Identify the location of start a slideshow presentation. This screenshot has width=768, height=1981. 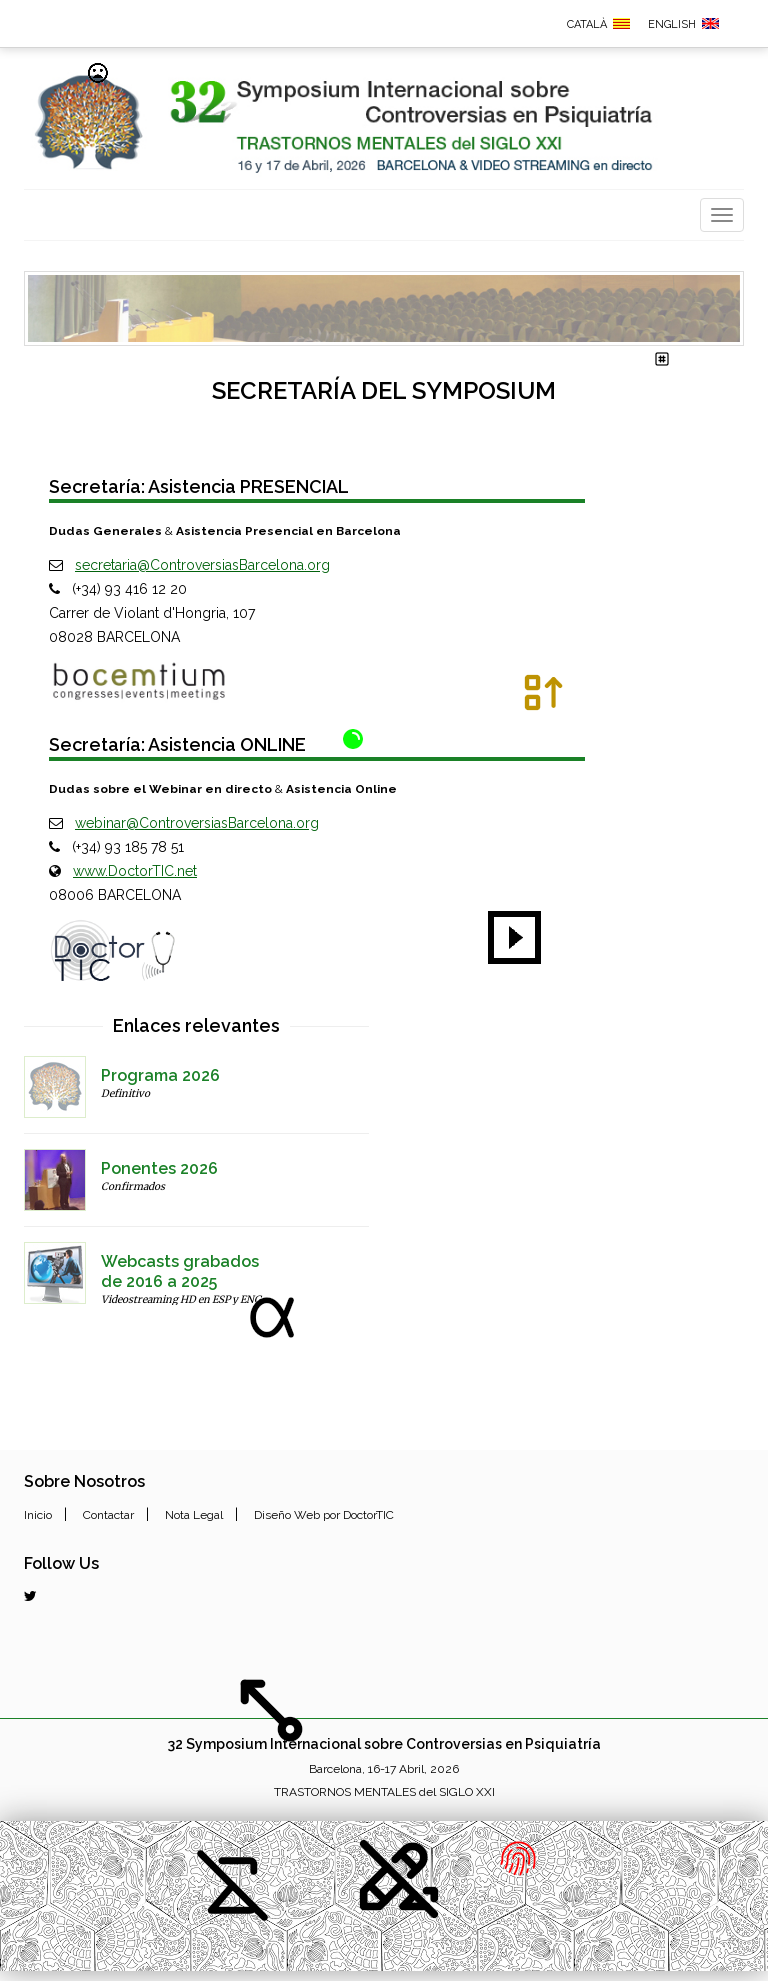
(514, 937).